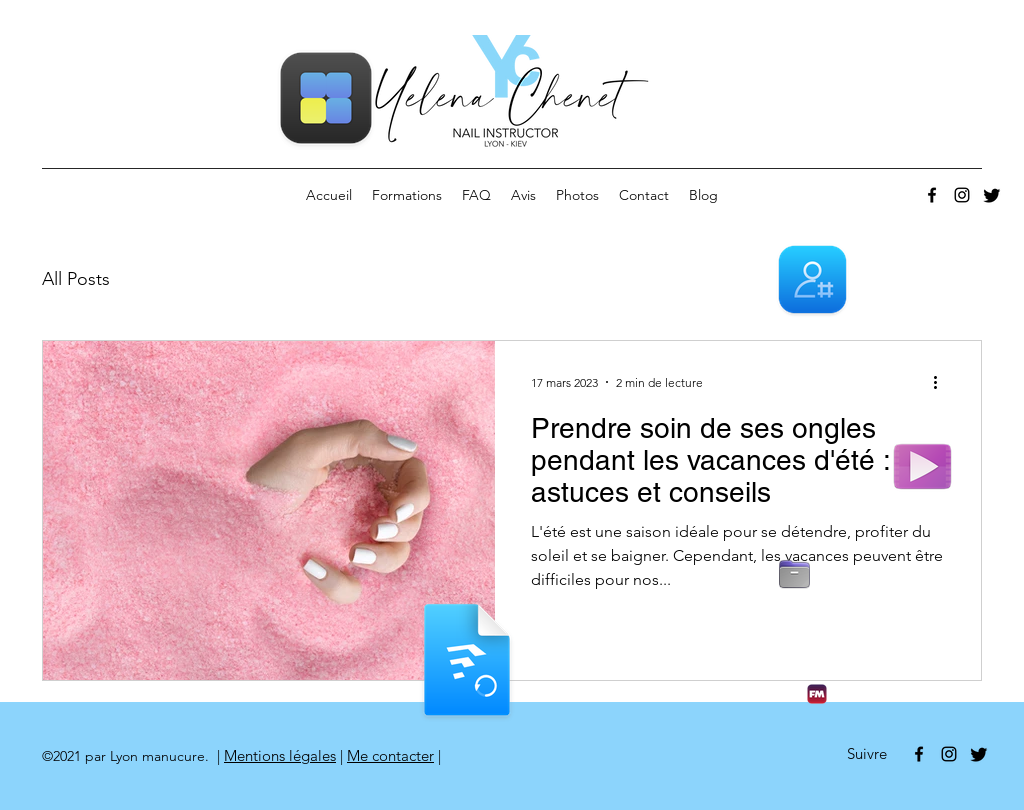 This screenshot has height=810, width=1024. What do you see at coordinates (326, 98) in the screenshot?
I see `launch swell foop puzzle game` at bounding box center [326, 98].